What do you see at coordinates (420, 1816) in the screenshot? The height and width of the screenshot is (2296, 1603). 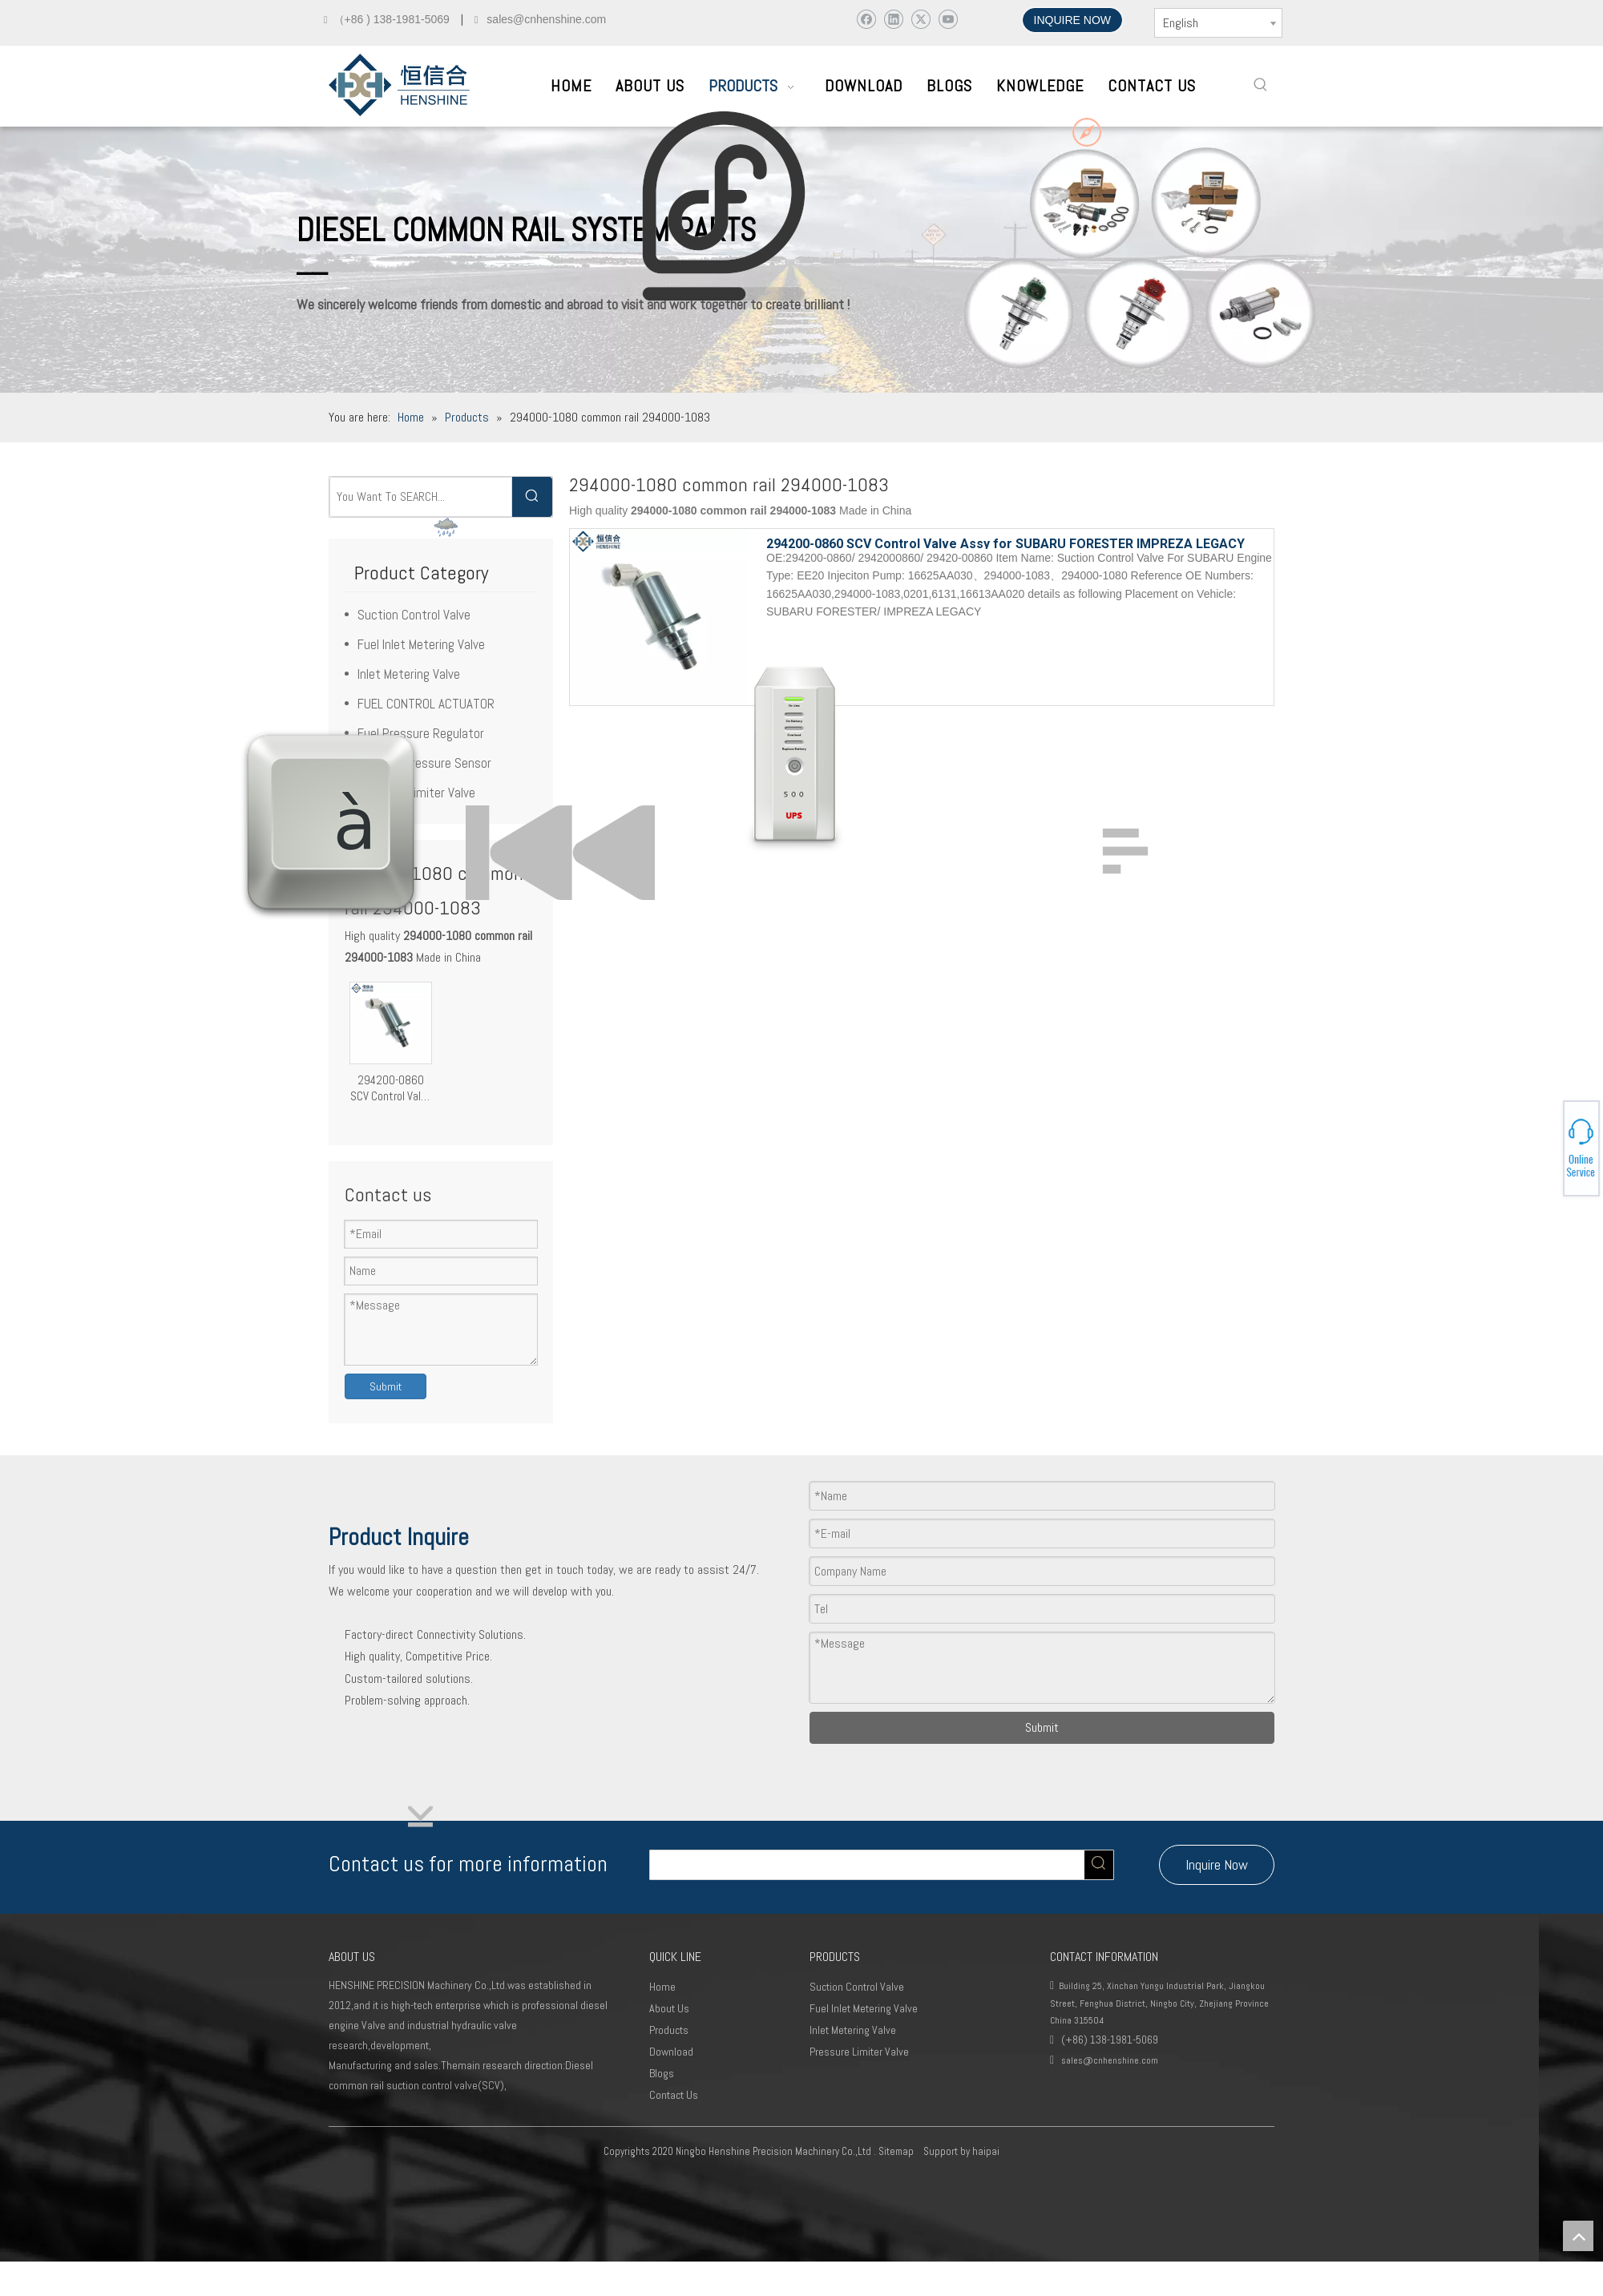 I see `scroll to bottom of page or list` at bounding box center [420, 1816].